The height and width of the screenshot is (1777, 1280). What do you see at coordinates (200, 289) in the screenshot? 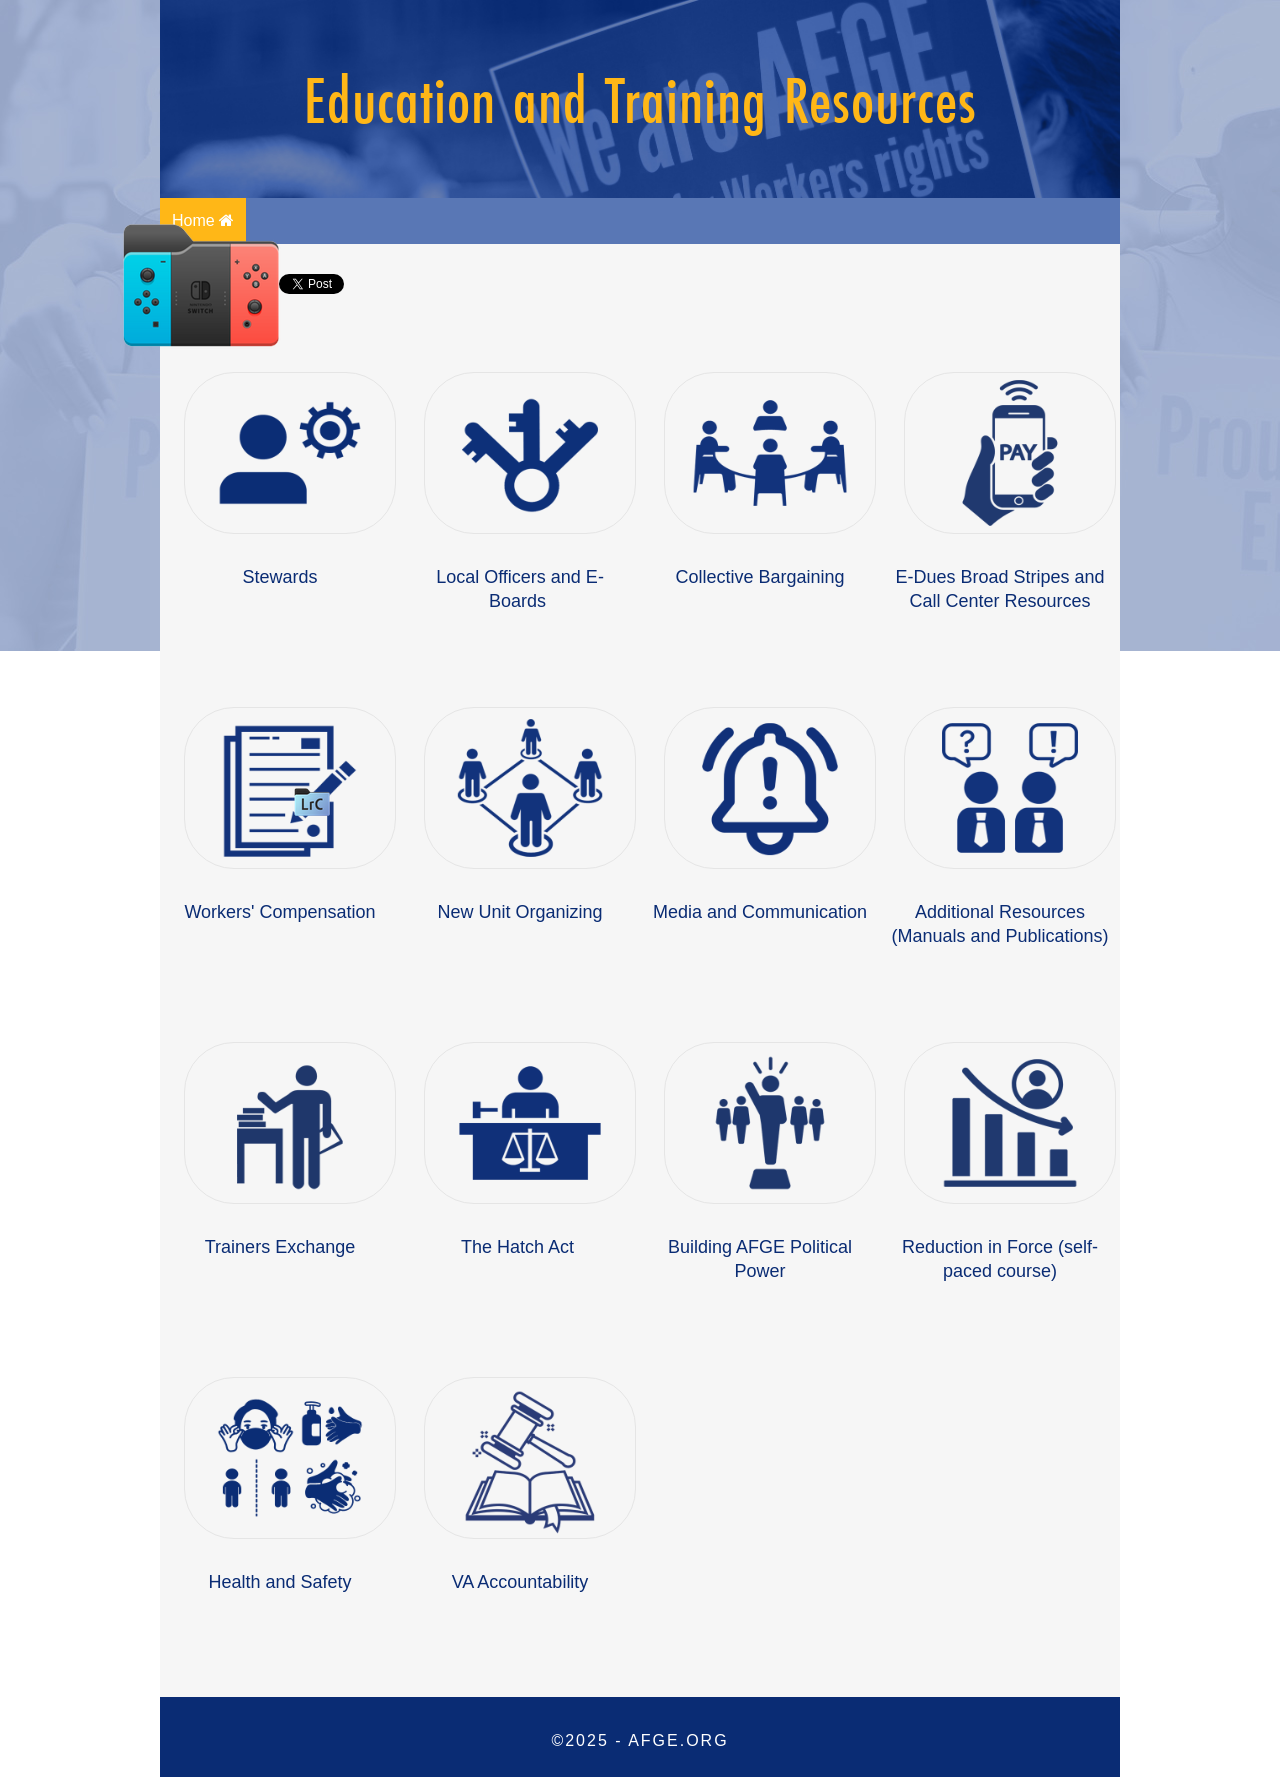
I see `open nintendo switch games folder` at bounding box center [200, 289].